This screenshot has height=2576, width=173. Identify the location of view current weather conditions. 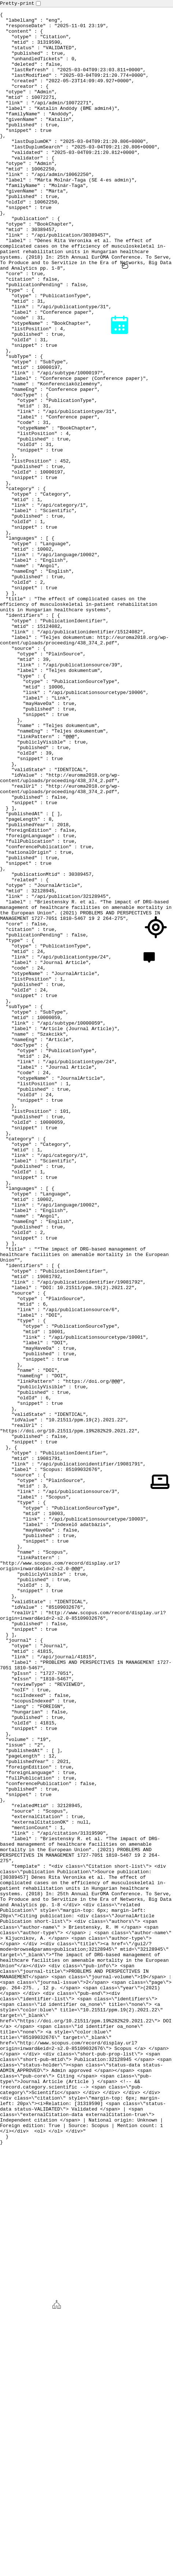
(125, 266).